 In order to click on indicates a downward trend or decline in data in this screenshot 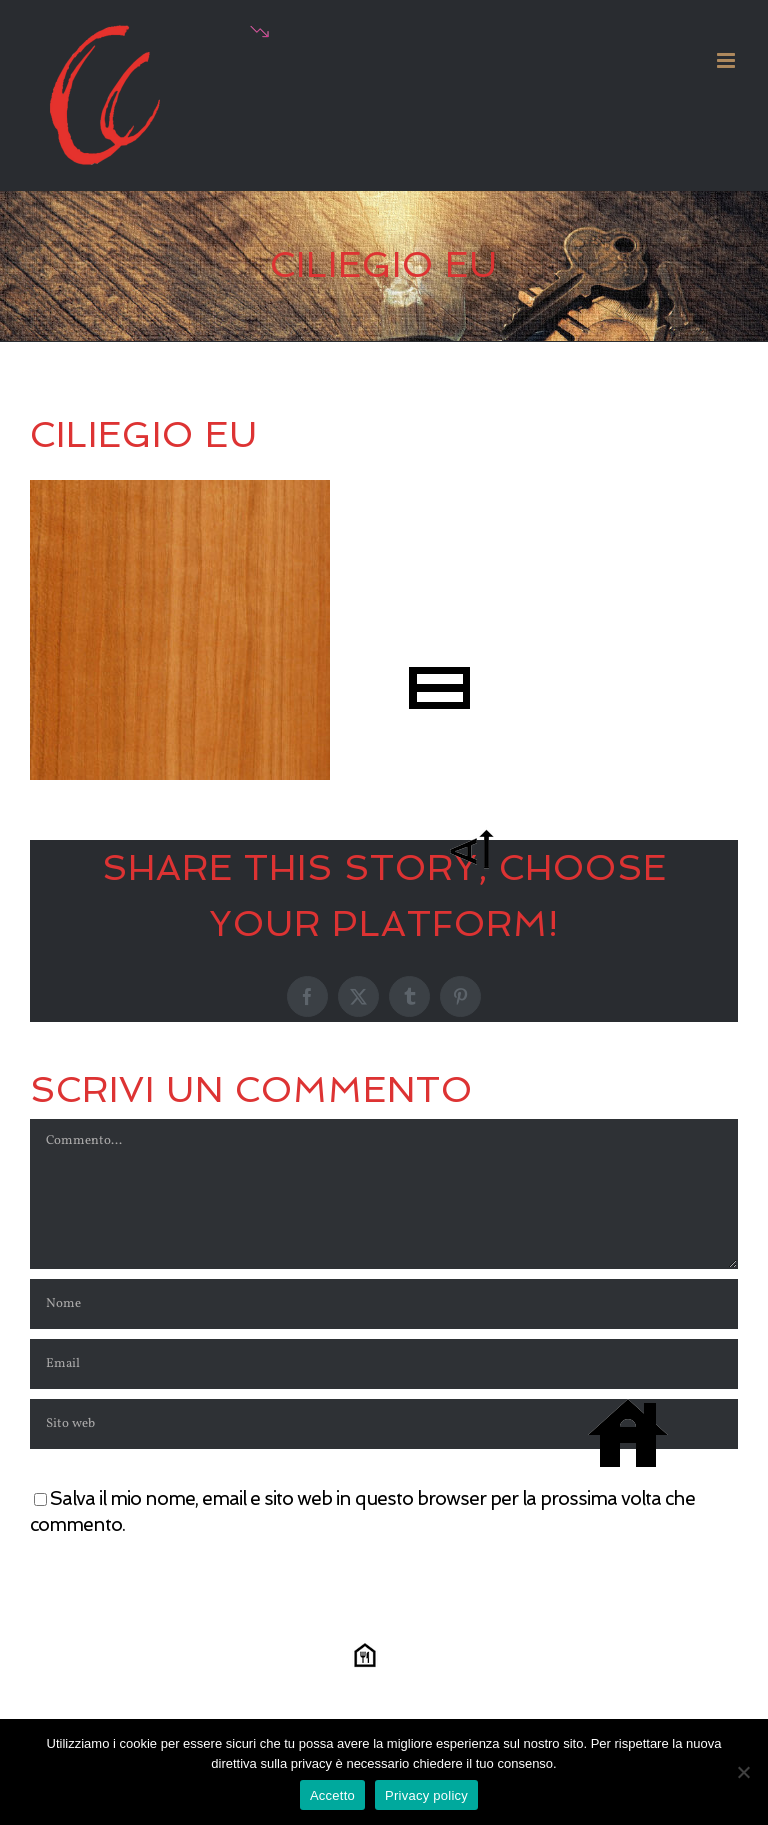, I will do `click(259, 31)`.